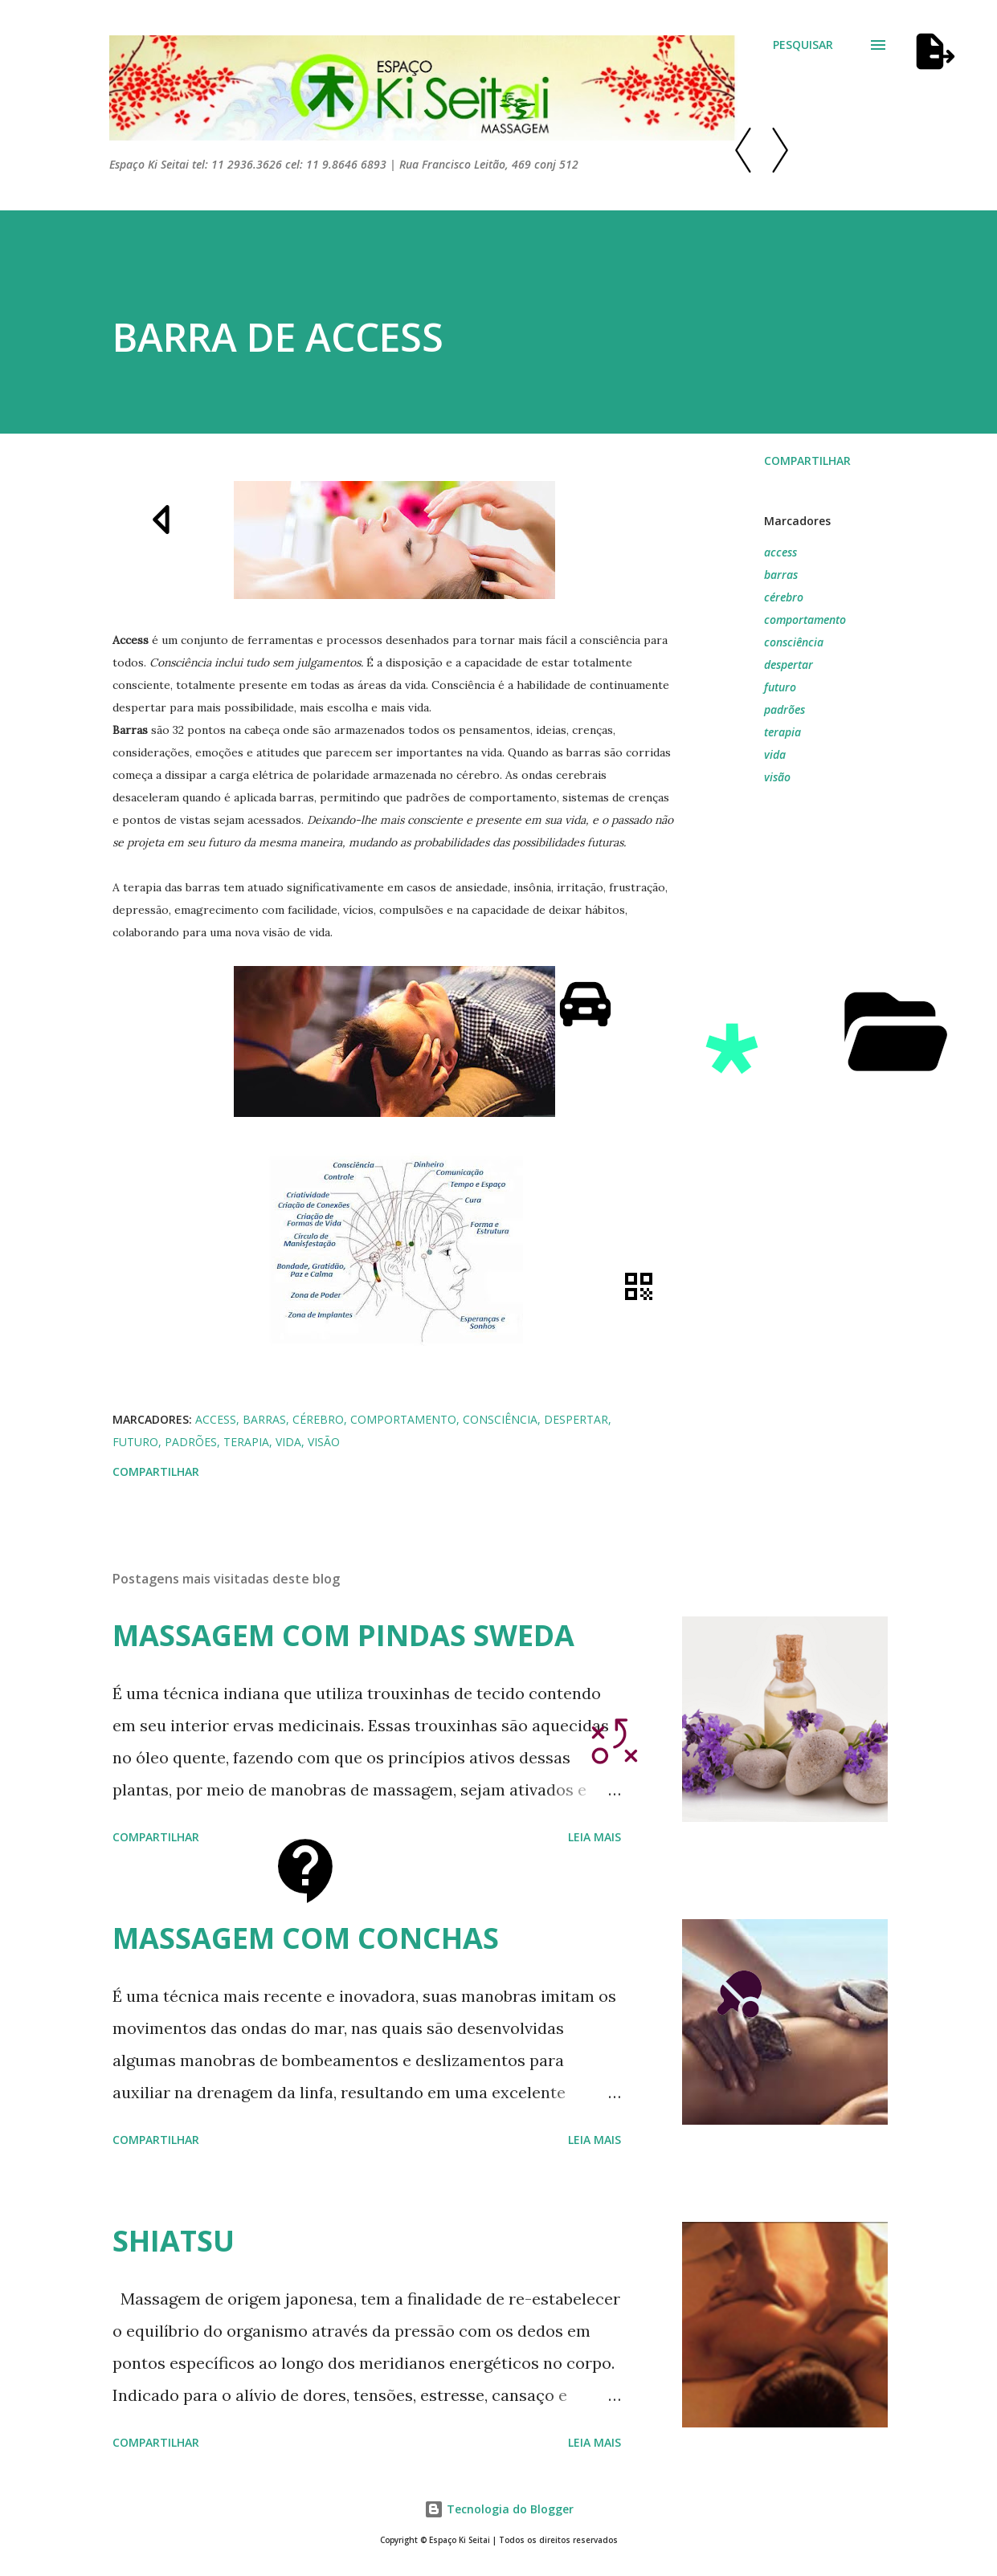 The width and height of the screenshot is (997, 2576). Describe the element at coordinates (585, 1004) in the screenshot. I see `access vehicle or car-related settings` at that location.